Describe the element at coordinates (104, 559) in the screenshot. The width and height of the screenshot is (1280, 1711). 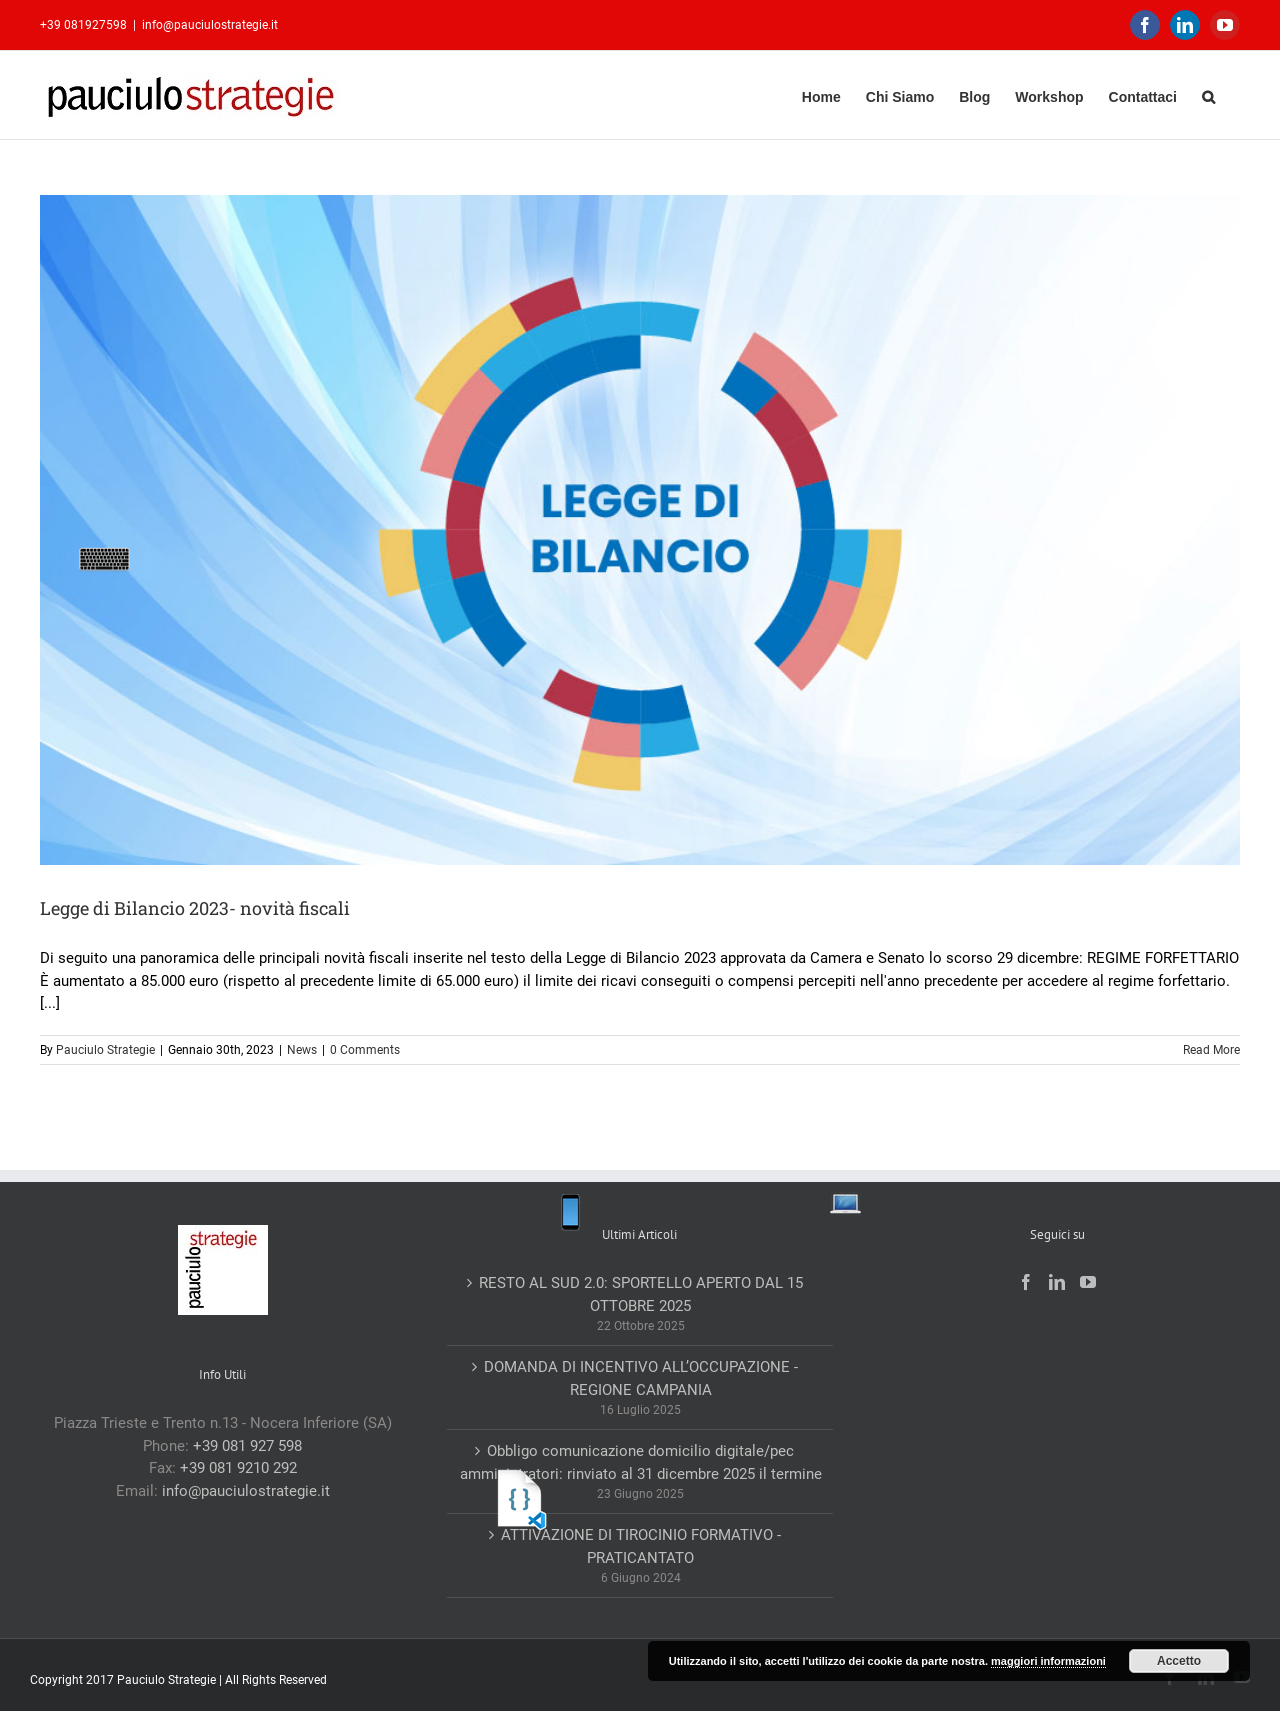
I see `indicates an extended keyboard is connected` at that location.